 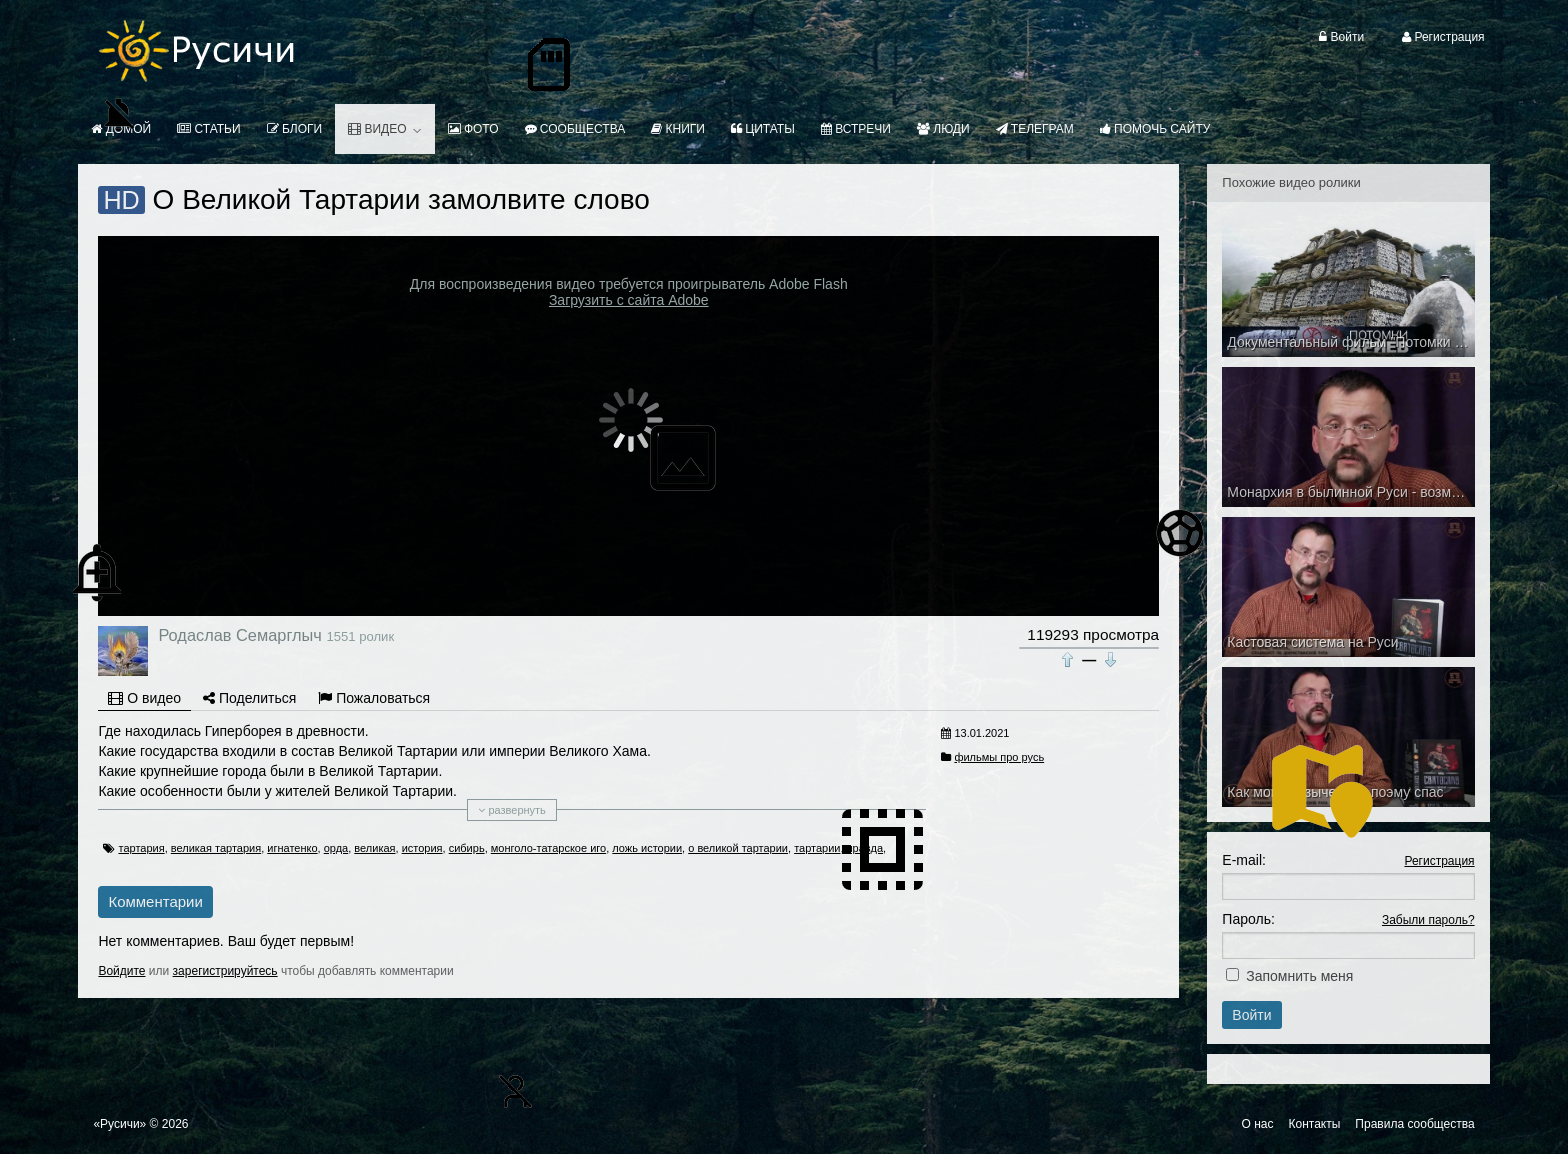 I want to click on access sd card storage settings, so click(x=548, y=64).